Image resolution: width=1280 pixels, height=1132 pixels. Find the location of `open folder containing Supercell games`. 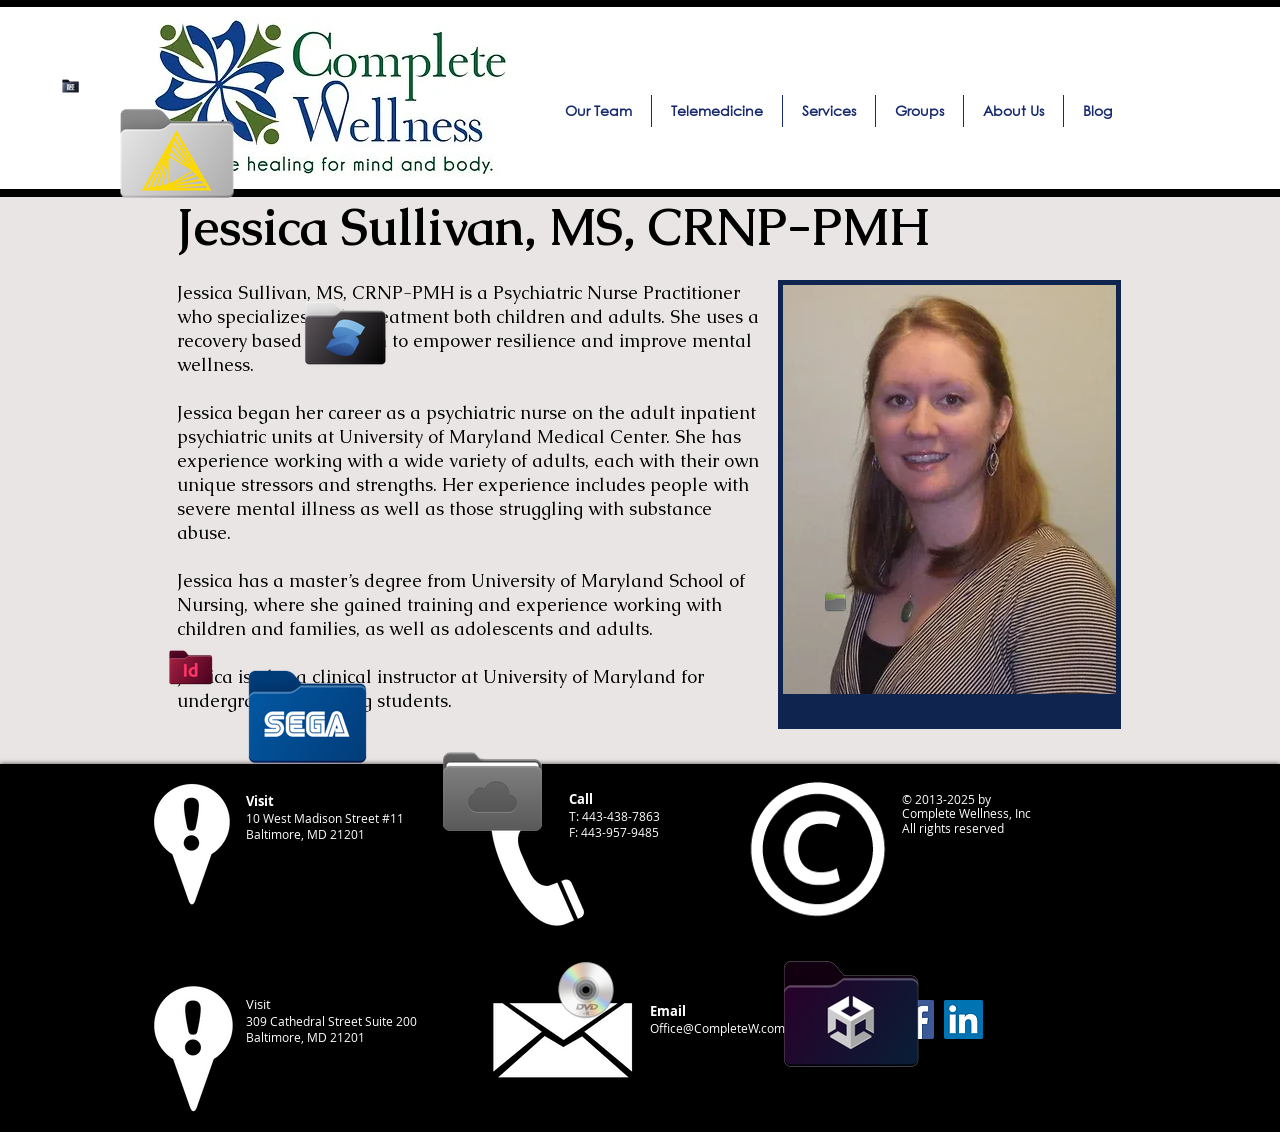

open folder containing Supercell games is located at coordinates (70, 86).